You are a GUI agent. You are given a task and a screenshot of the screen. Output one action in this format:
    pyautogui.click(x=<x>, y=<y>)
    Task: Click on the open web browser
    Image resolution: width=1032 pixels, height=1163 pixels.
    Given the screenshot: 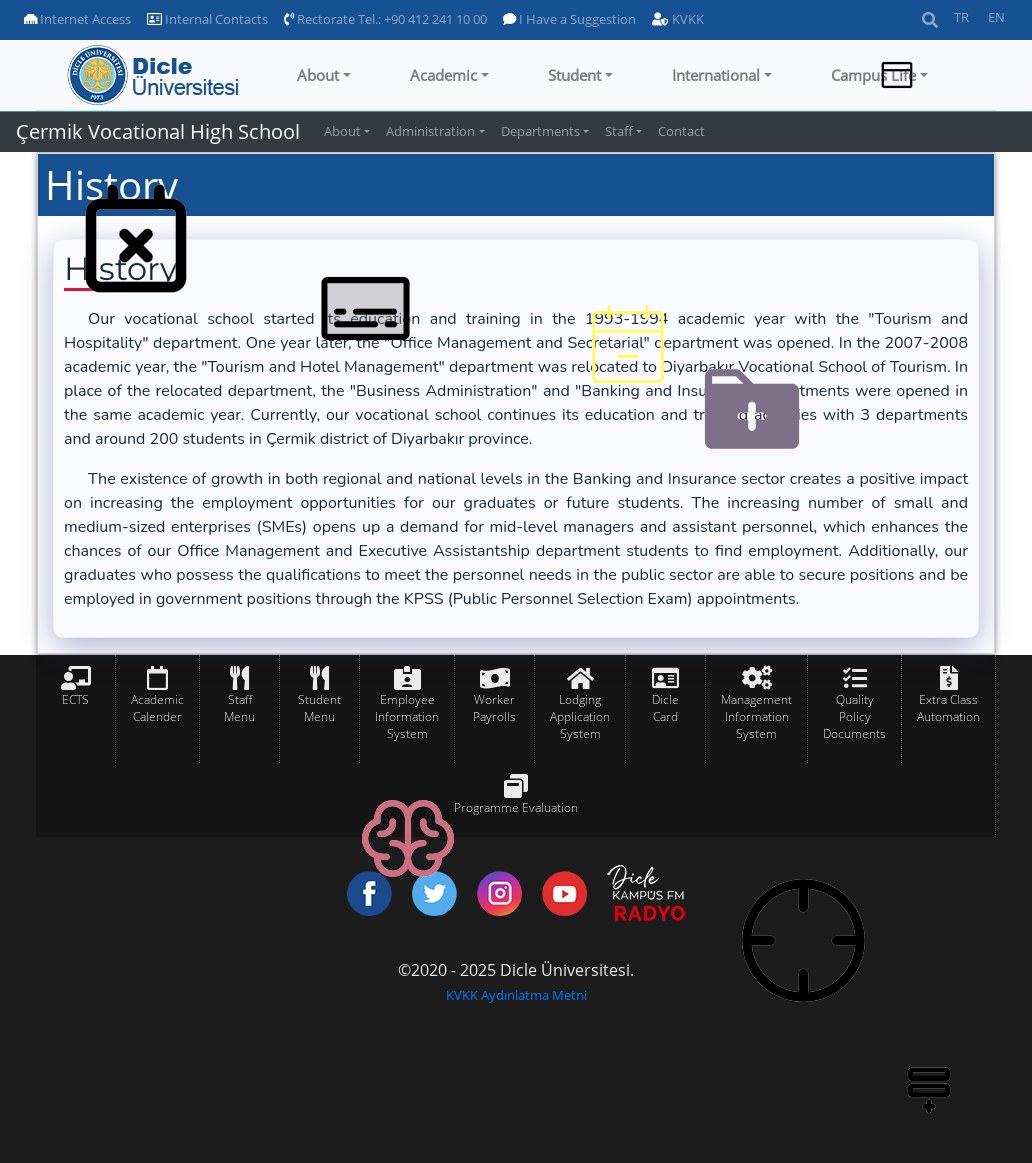 What is the action you would take?
    pyautogui.click(x=897, y=75)
    